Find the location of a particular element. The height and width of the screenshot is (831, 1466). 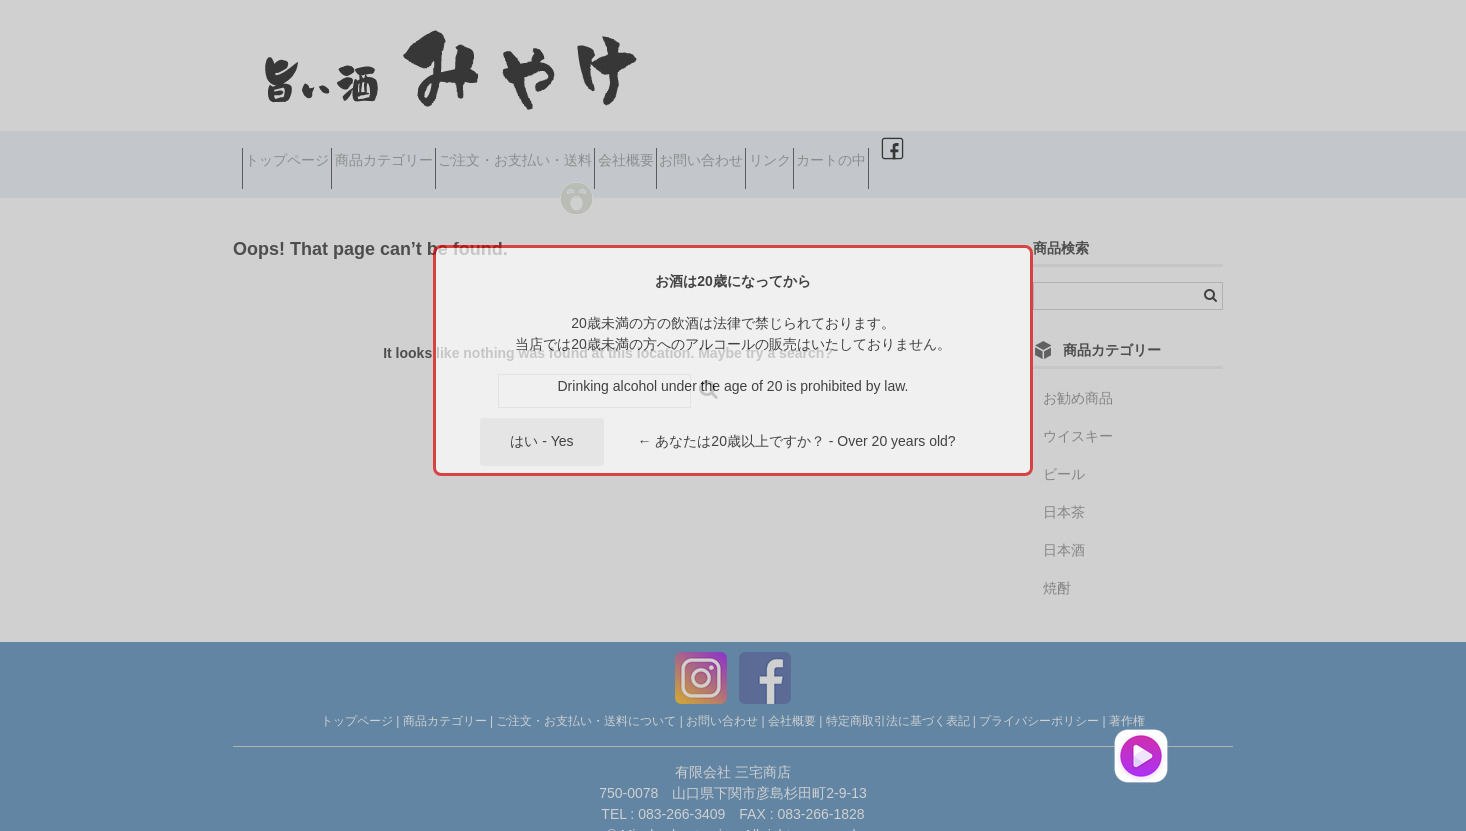

connect your Facebook account is located at coordinates (892, 148).